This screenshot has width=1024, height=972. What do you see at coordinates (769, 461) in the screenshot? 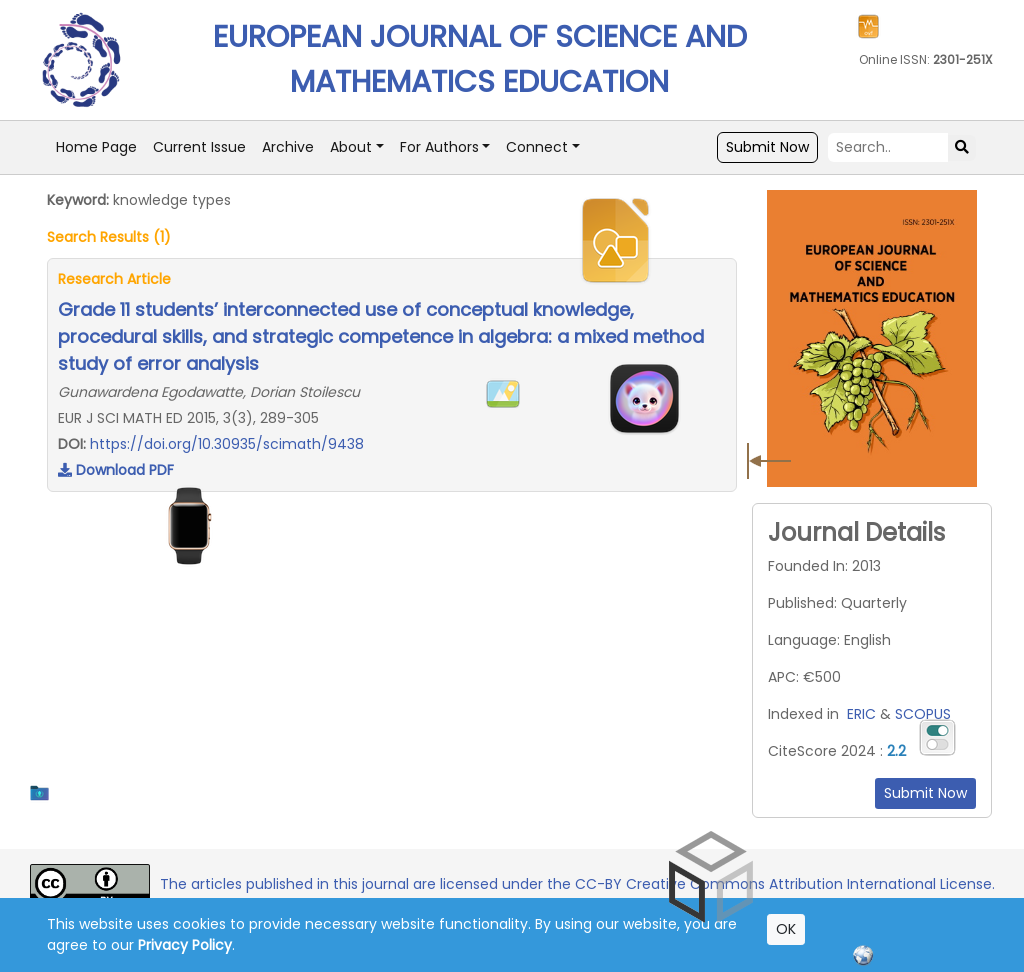
I see `go to the first item in a list or sequence` at bounding box center [769, 461].